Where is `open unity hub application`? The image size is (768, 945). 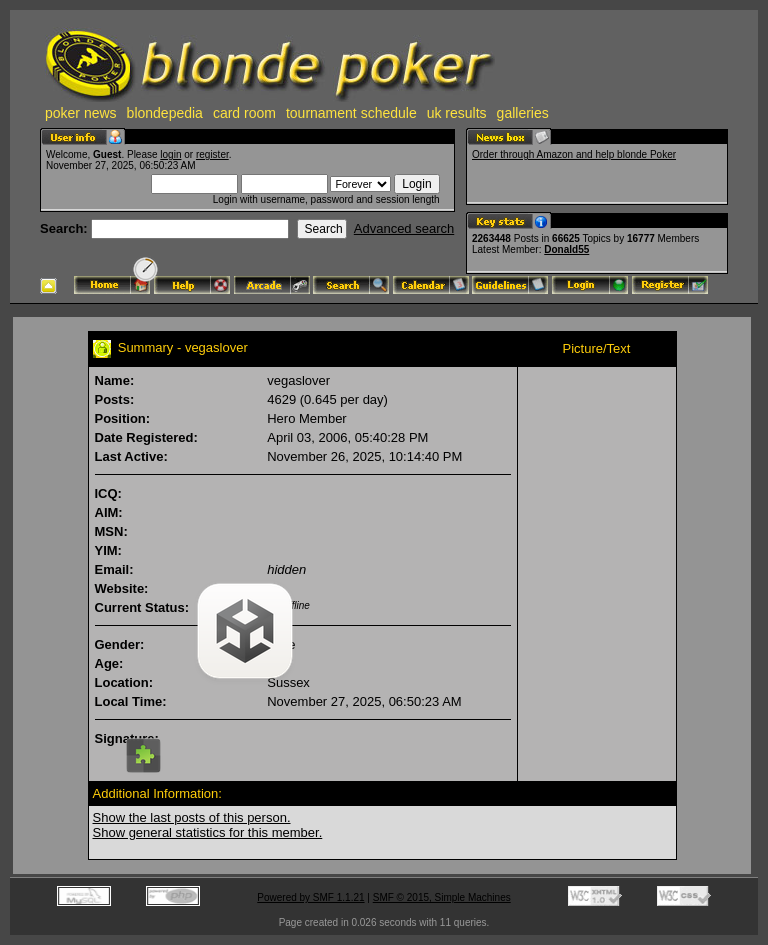 open unity hub application is located at coordinates (245, 631).